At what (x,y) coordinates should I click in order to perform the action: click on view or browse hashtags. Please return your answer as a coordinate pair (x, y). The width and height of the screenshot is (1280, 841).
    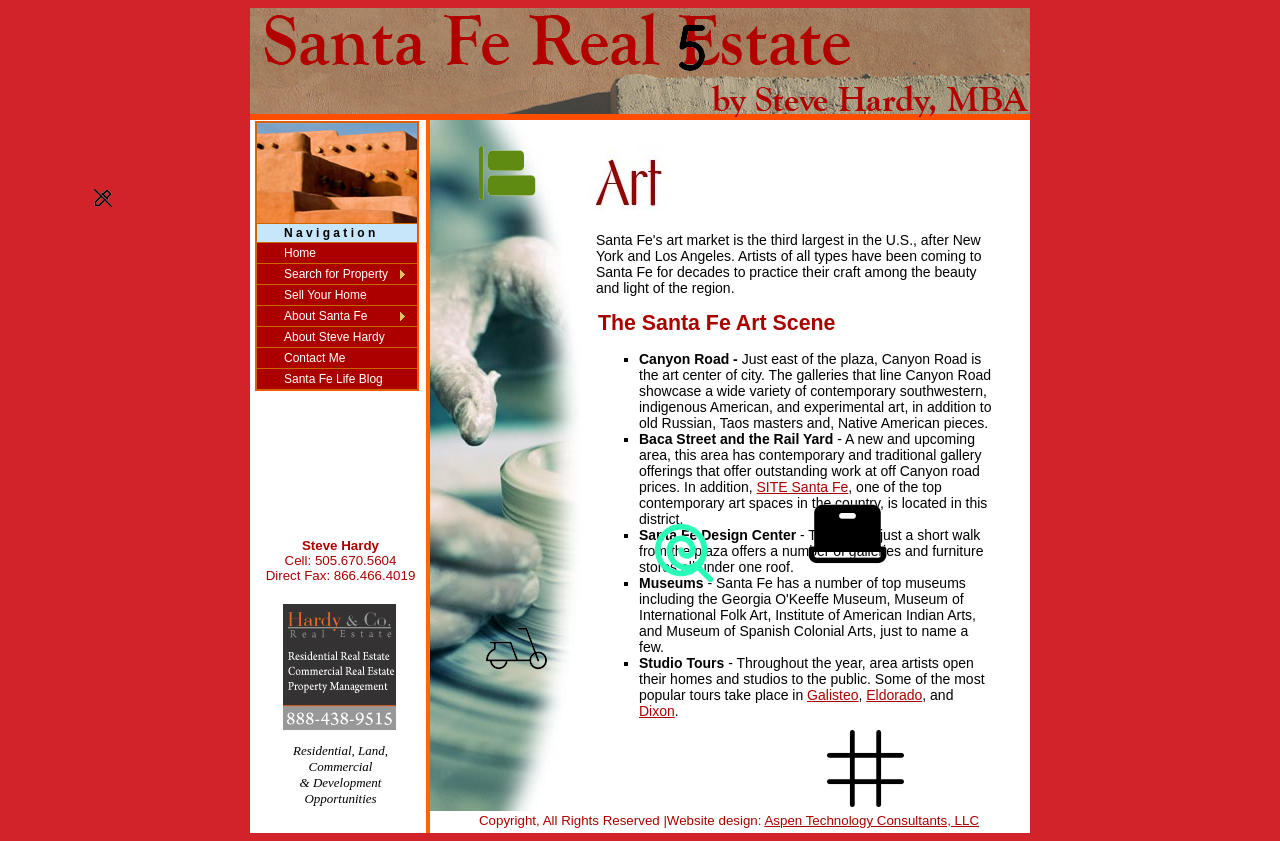
    Looking at the image, I should click on (865, 768).